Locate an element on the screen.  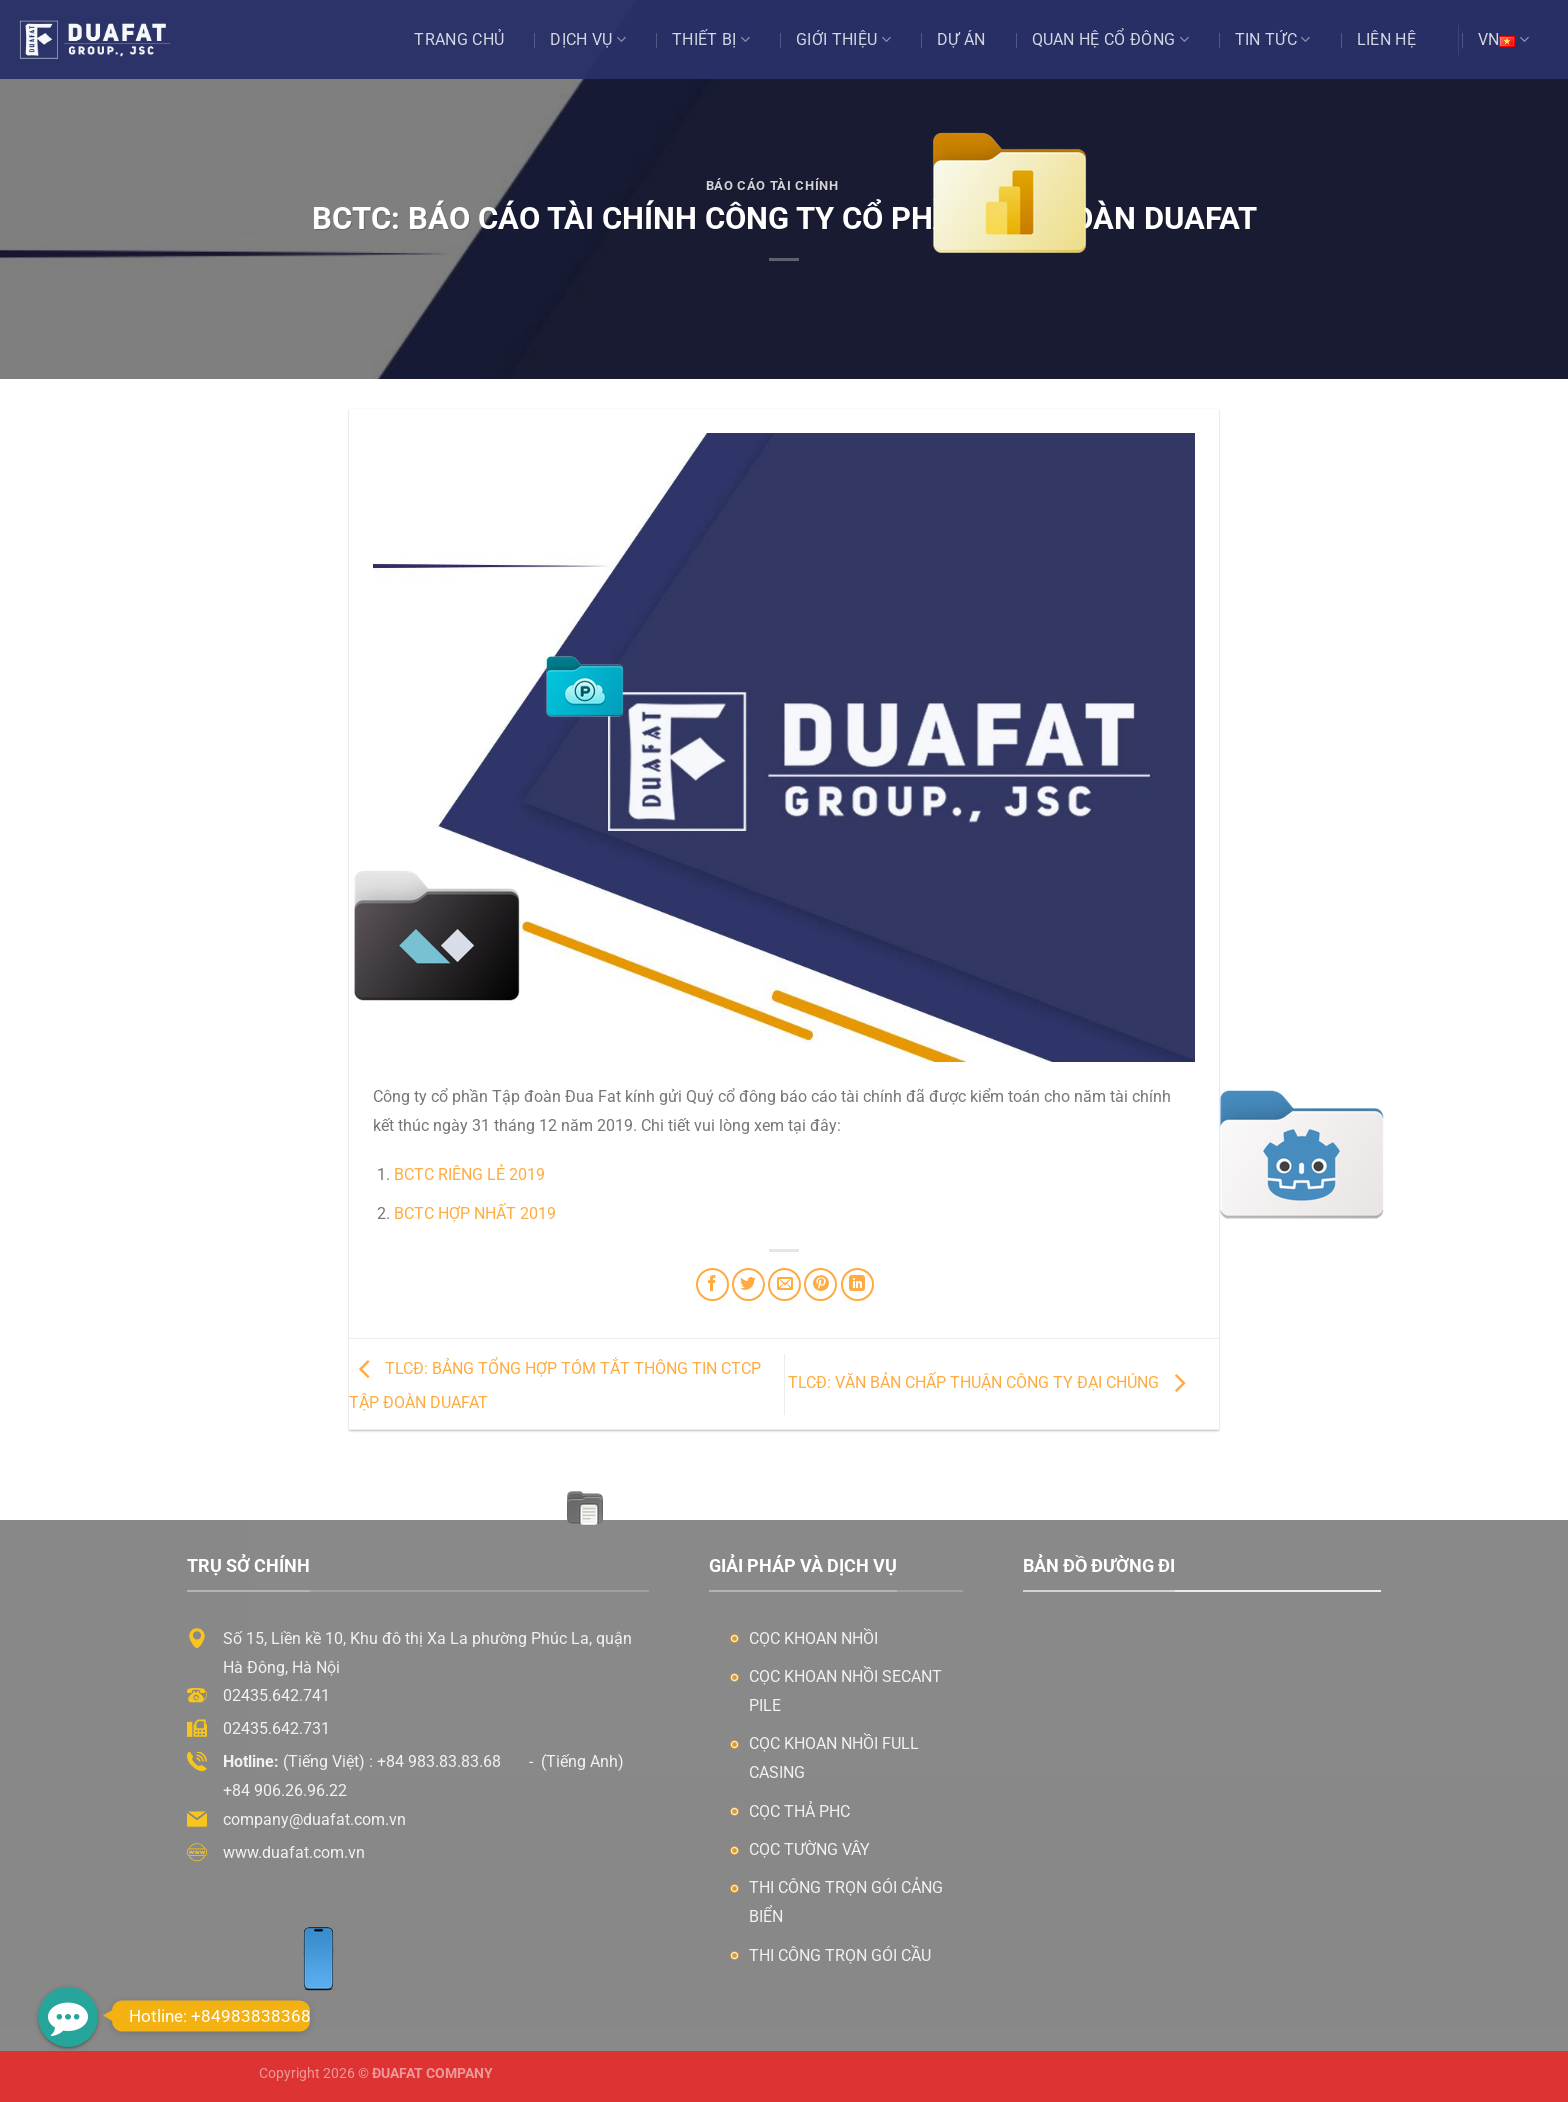
folder containing godot engine project files is located at coordinates (1301, 1159).